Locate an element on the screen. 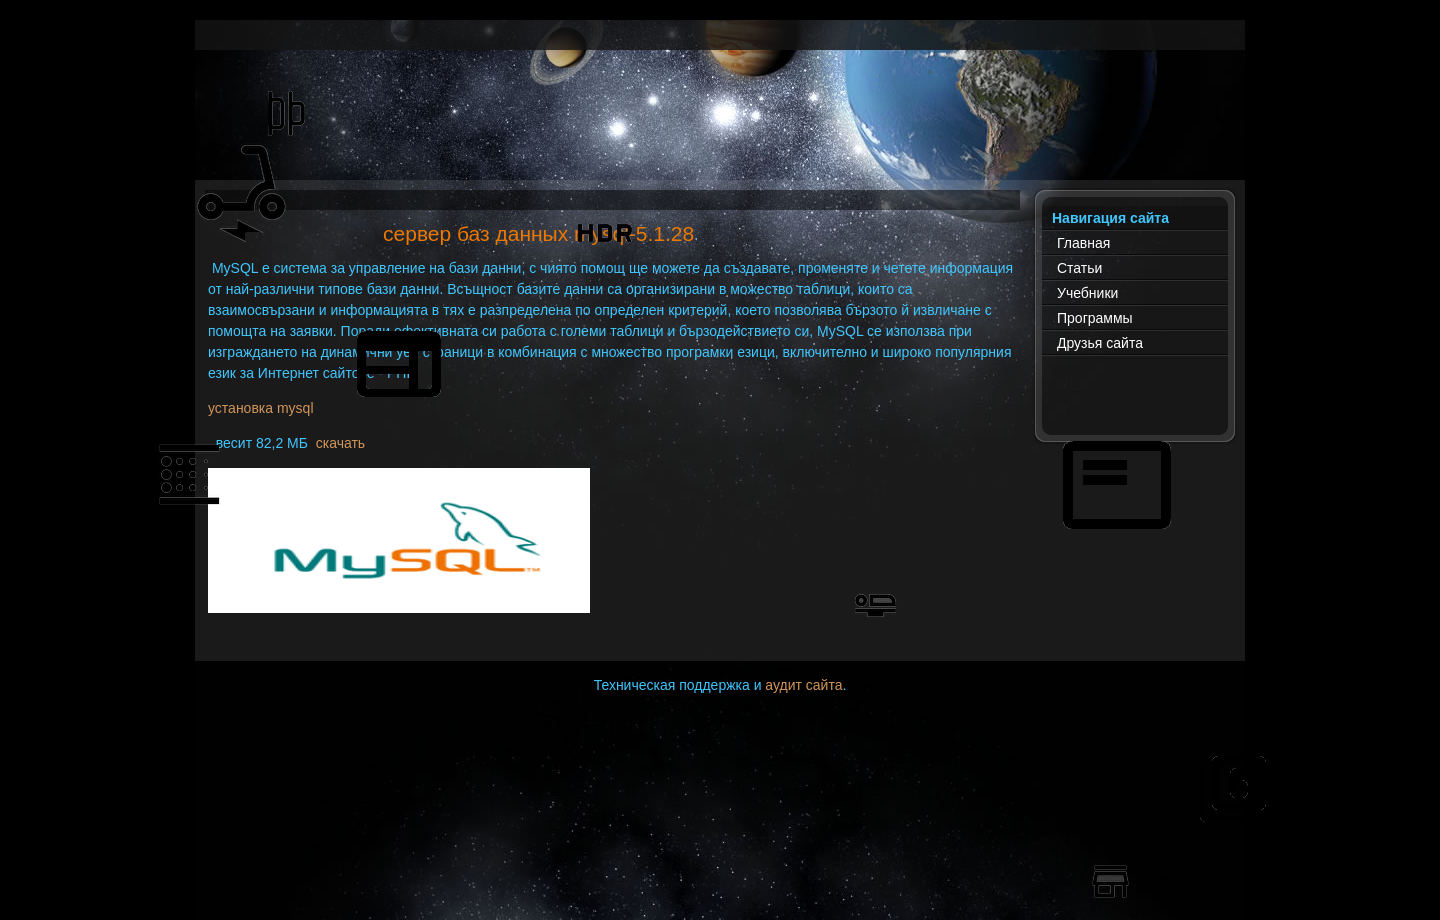  select option number two is located at coordinates (590, 13).